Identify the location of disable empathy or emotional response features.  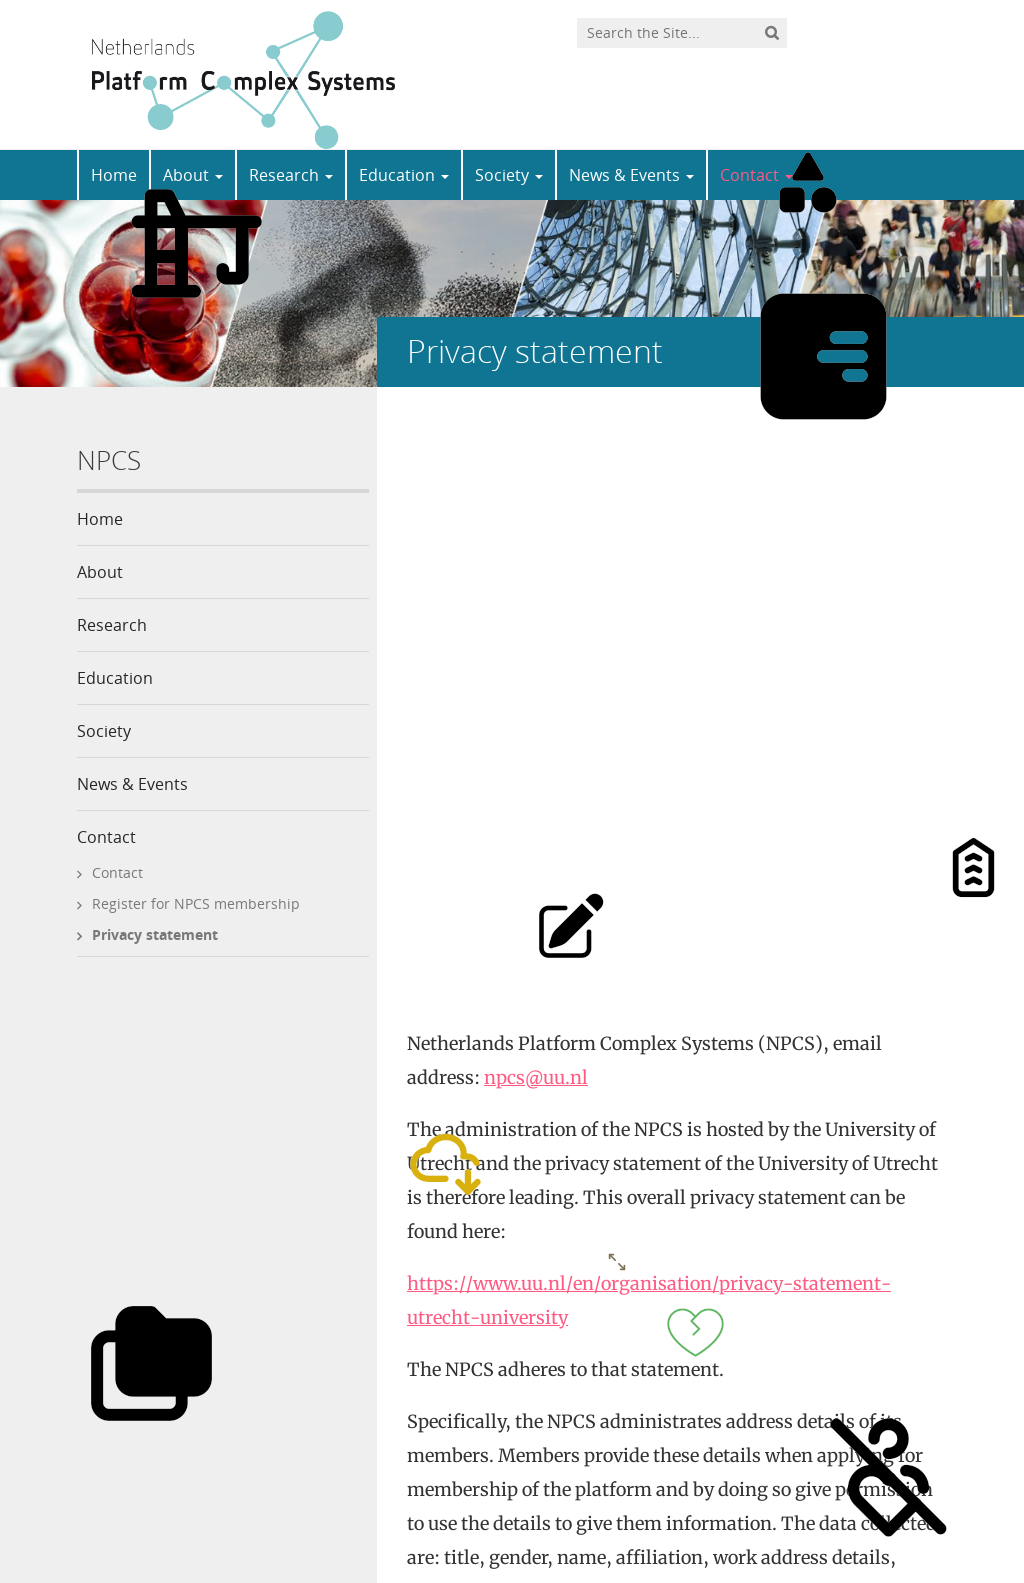
(888, 1476).